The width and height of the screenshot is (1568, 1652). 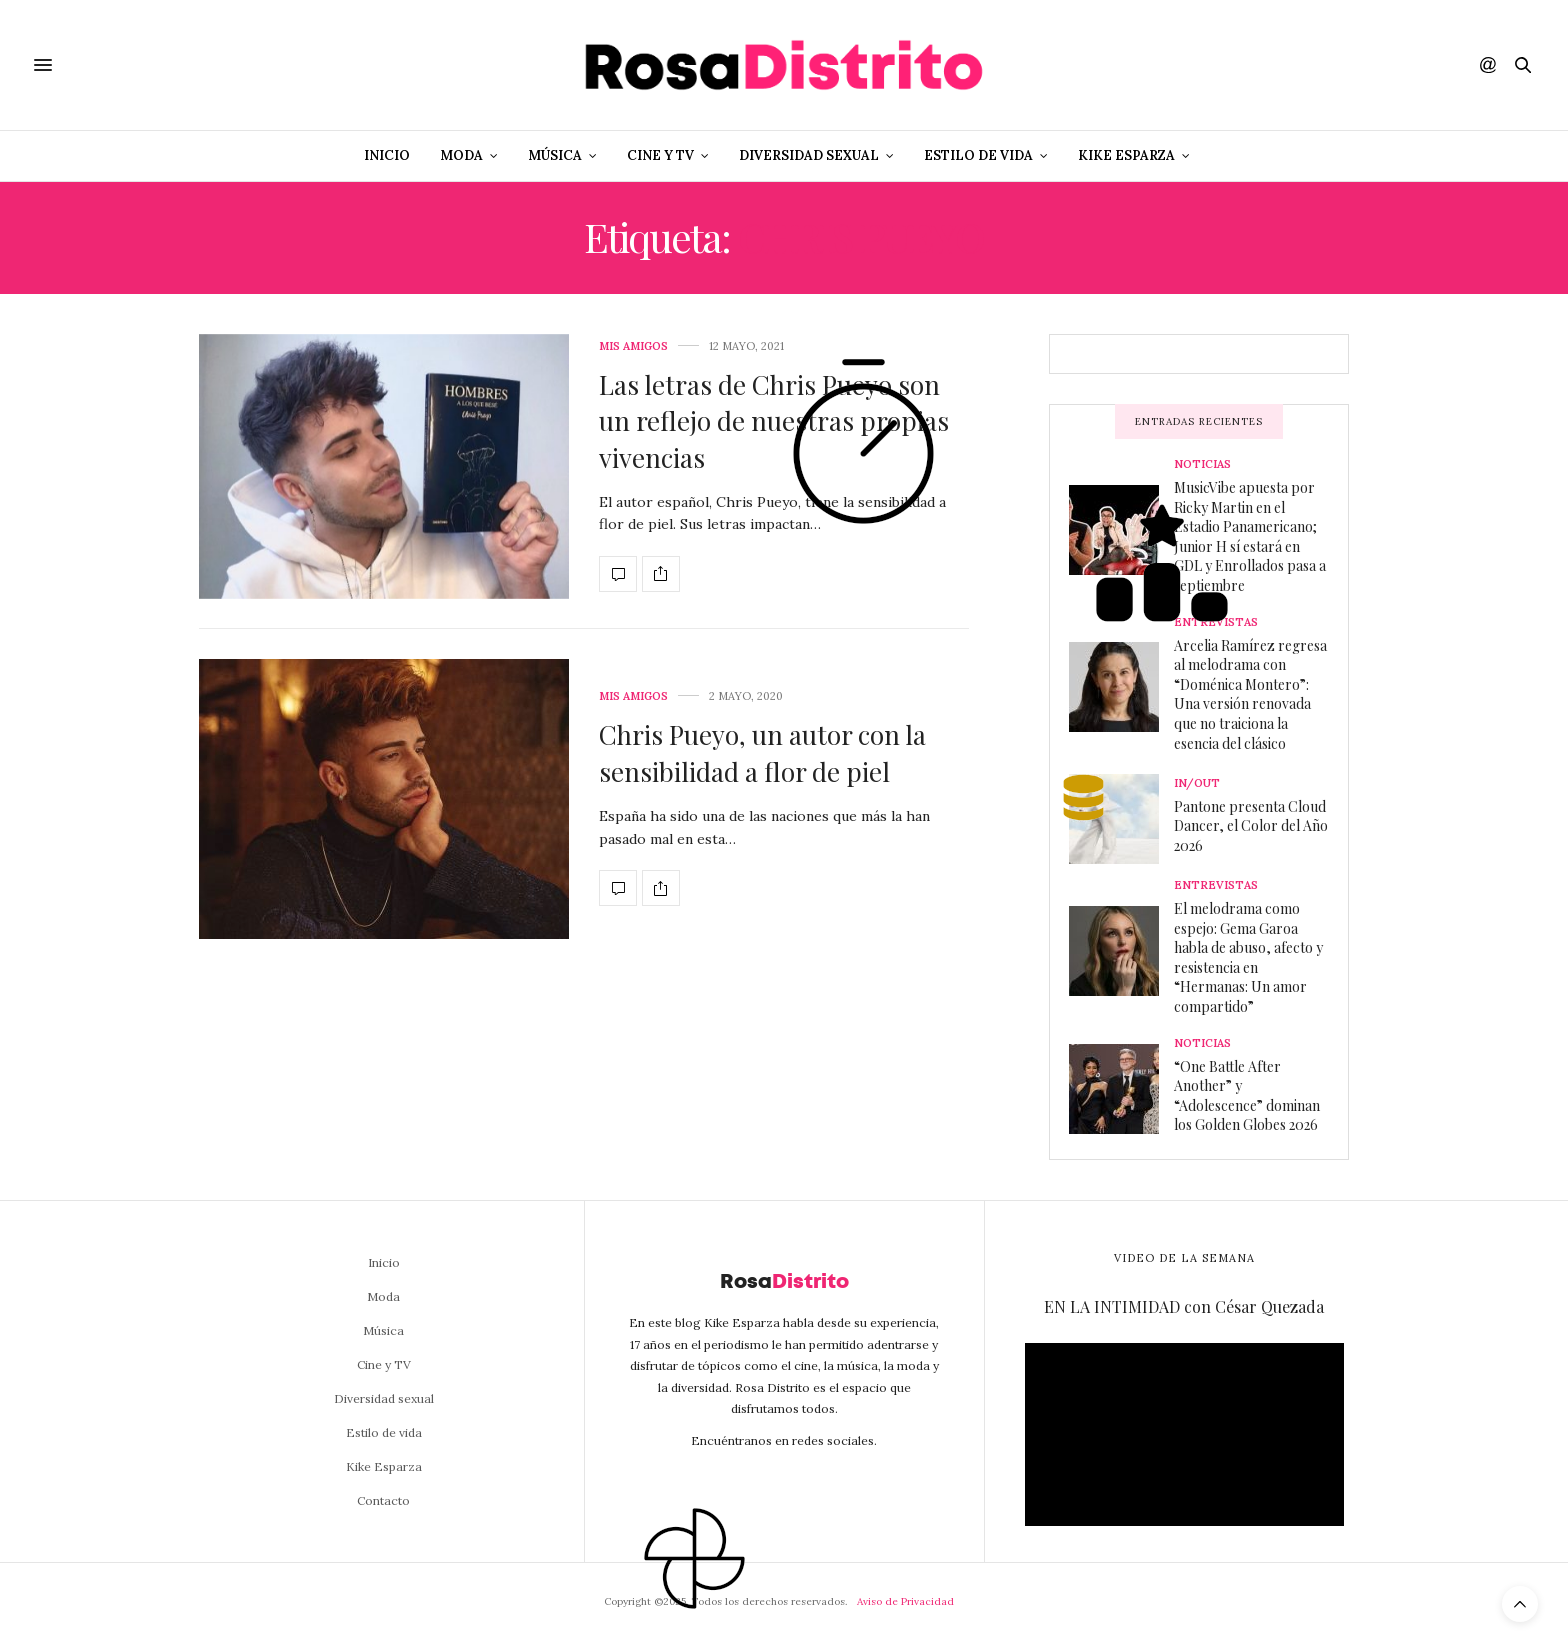 I want to click on view leaderboard rankings, so click(x=1162, y=563).